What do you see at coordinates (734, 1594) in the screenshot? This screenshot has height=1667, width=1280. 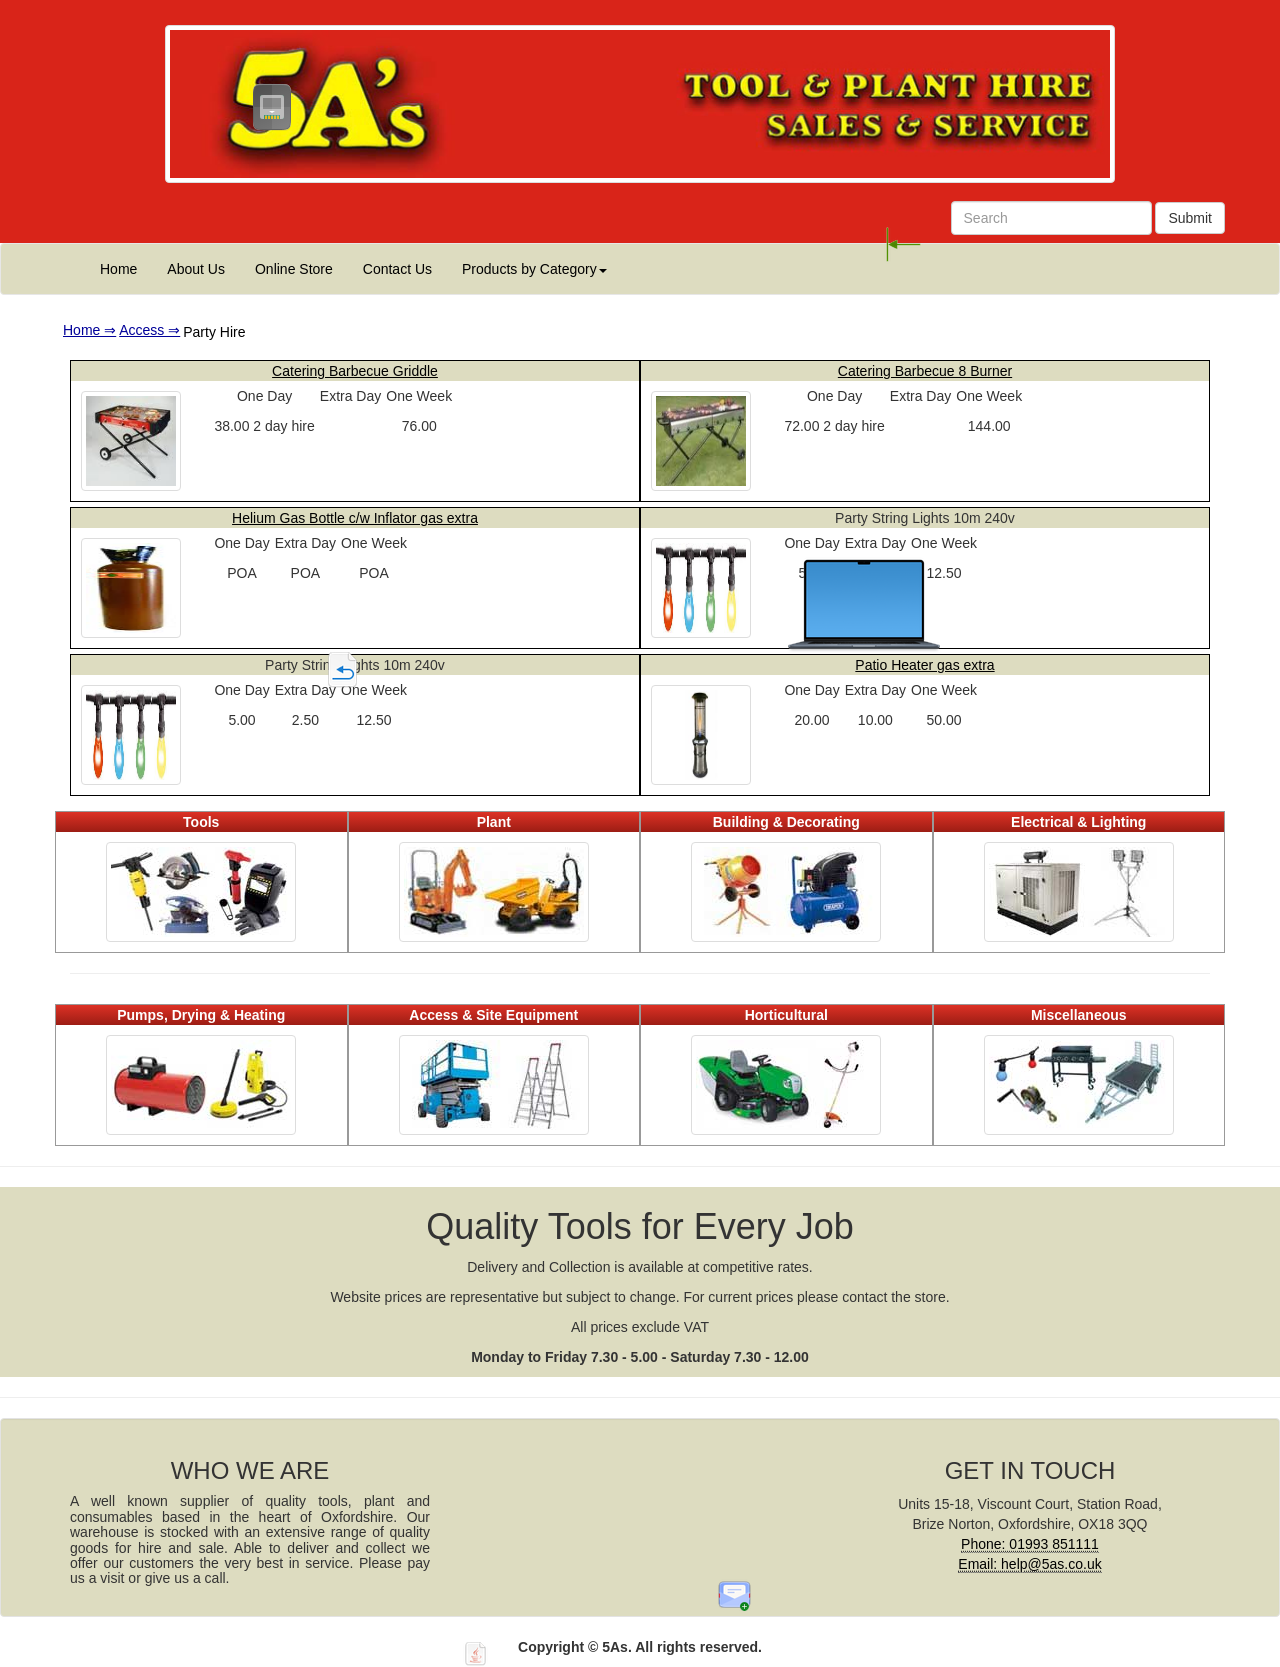 I see `compose a new email message` at bounding box center [734, 1594].